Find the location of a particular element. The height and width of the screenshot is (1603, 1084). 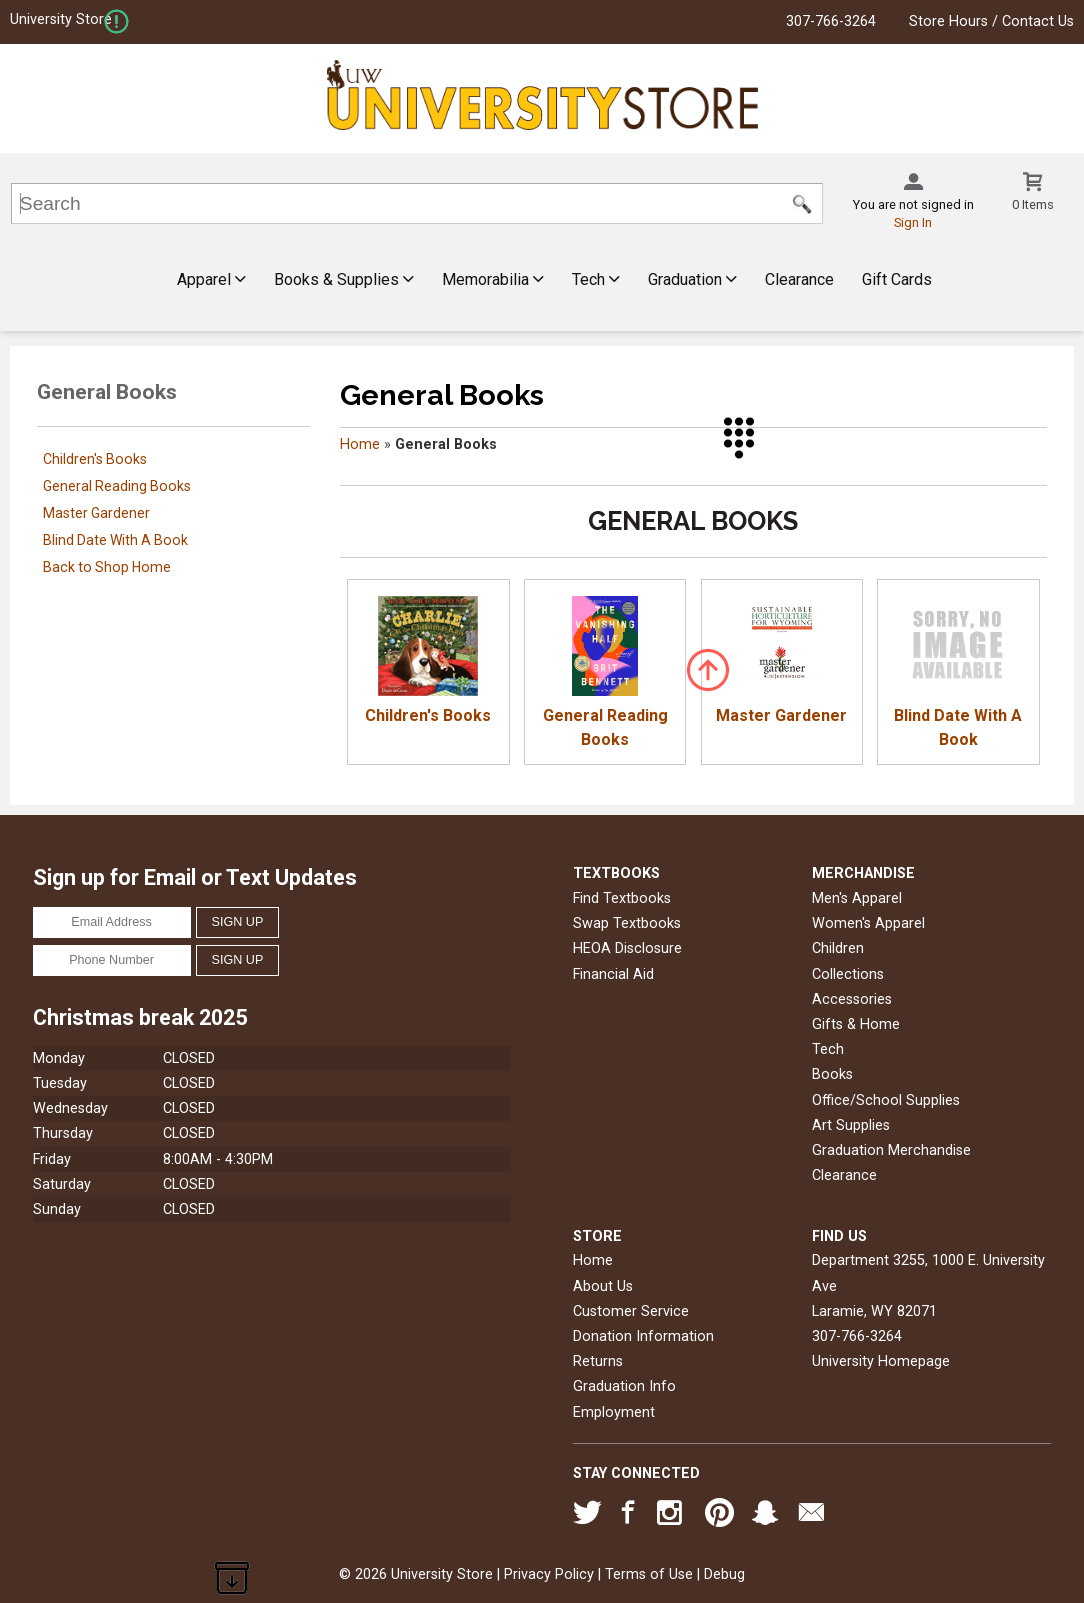

archive this item is located at coordinates (232, 1578).